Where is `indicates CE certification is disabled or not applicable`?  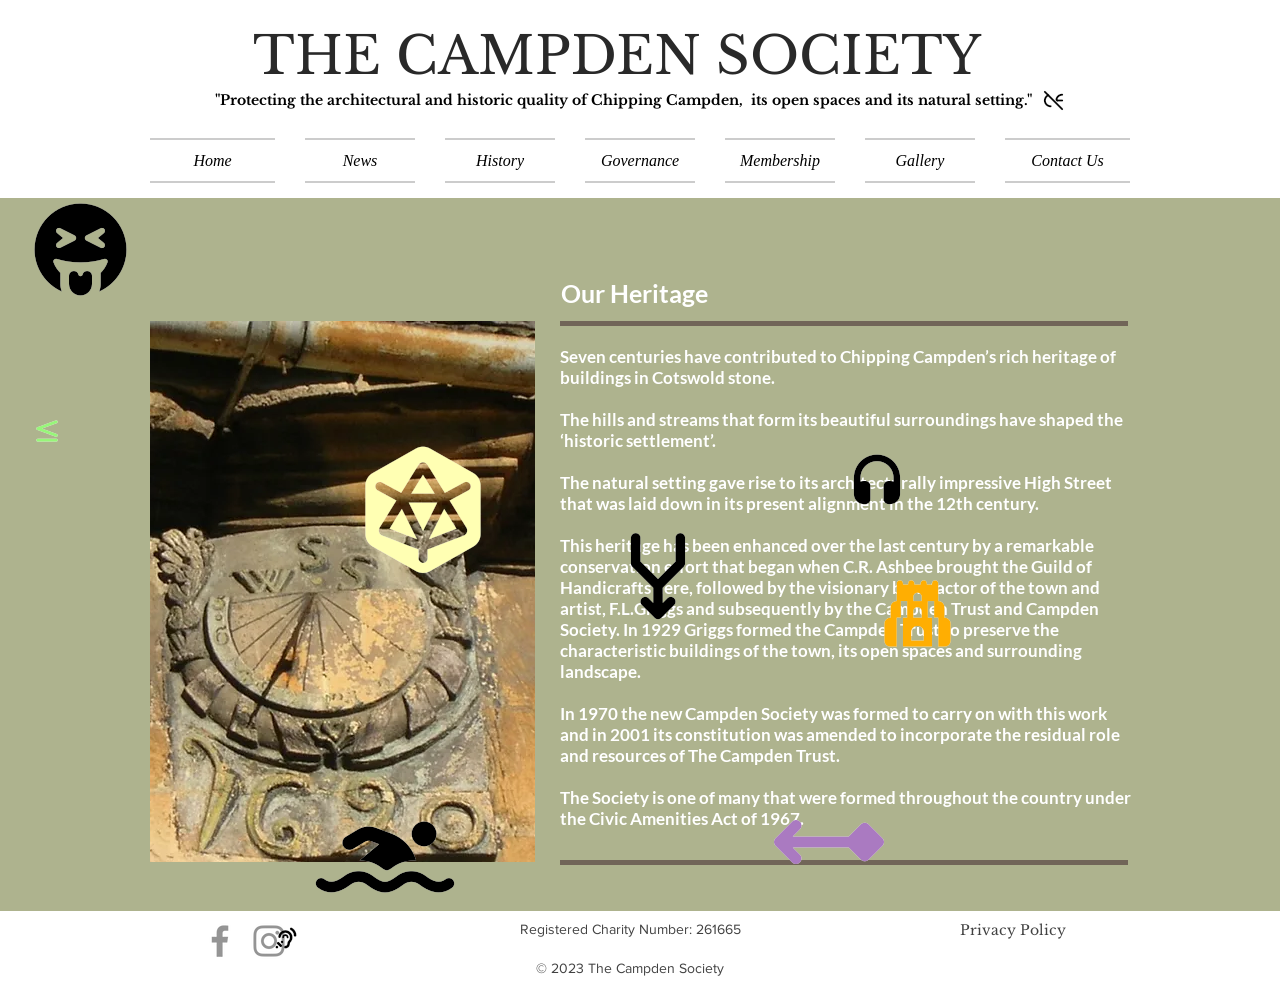
indicates CE certification is disabled or not applicable is located at coordinates (1053, 100).